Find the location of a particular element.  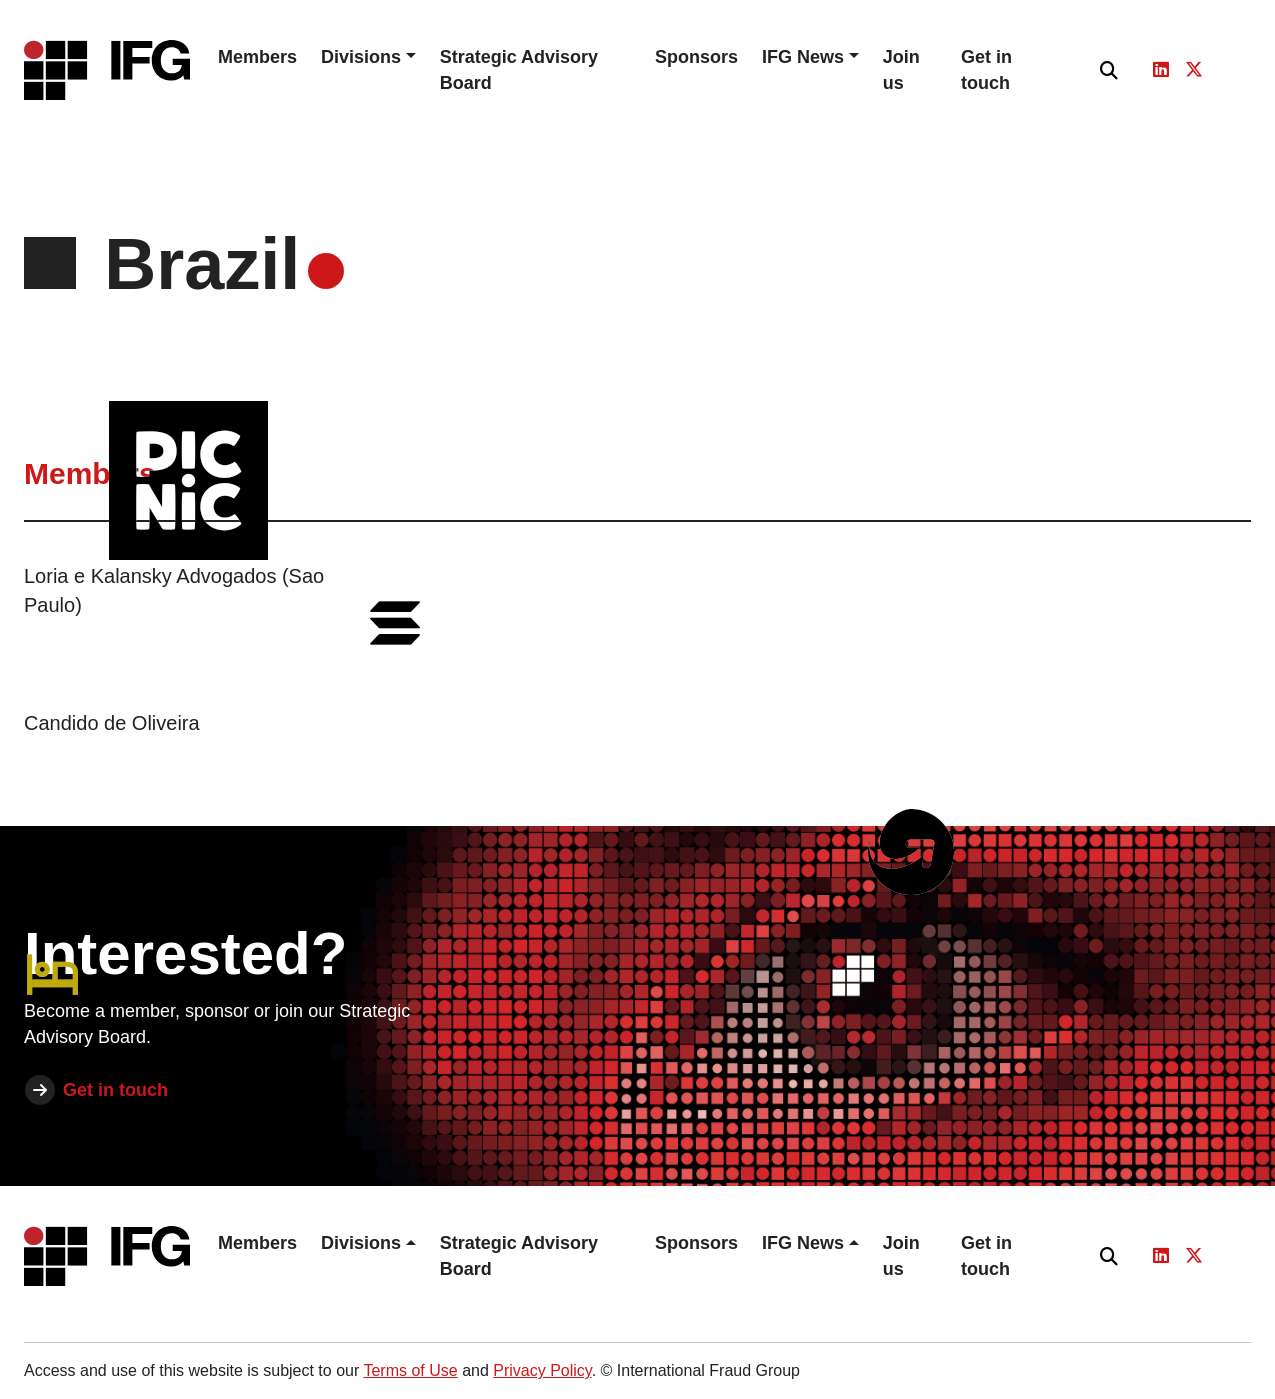

find nearby hotels or accommodations is located at coordinates (52, 974).